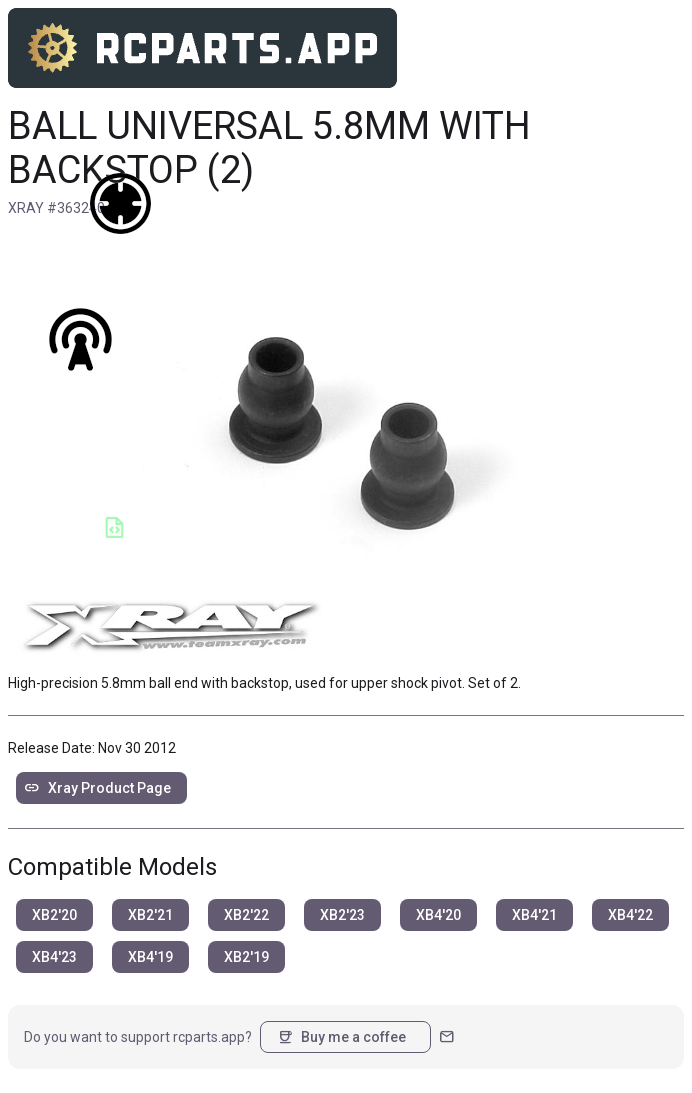  Describe the element at coordinates (80, 339) in the screenshot. I see `access broadcast or radio tower settings` at that location.